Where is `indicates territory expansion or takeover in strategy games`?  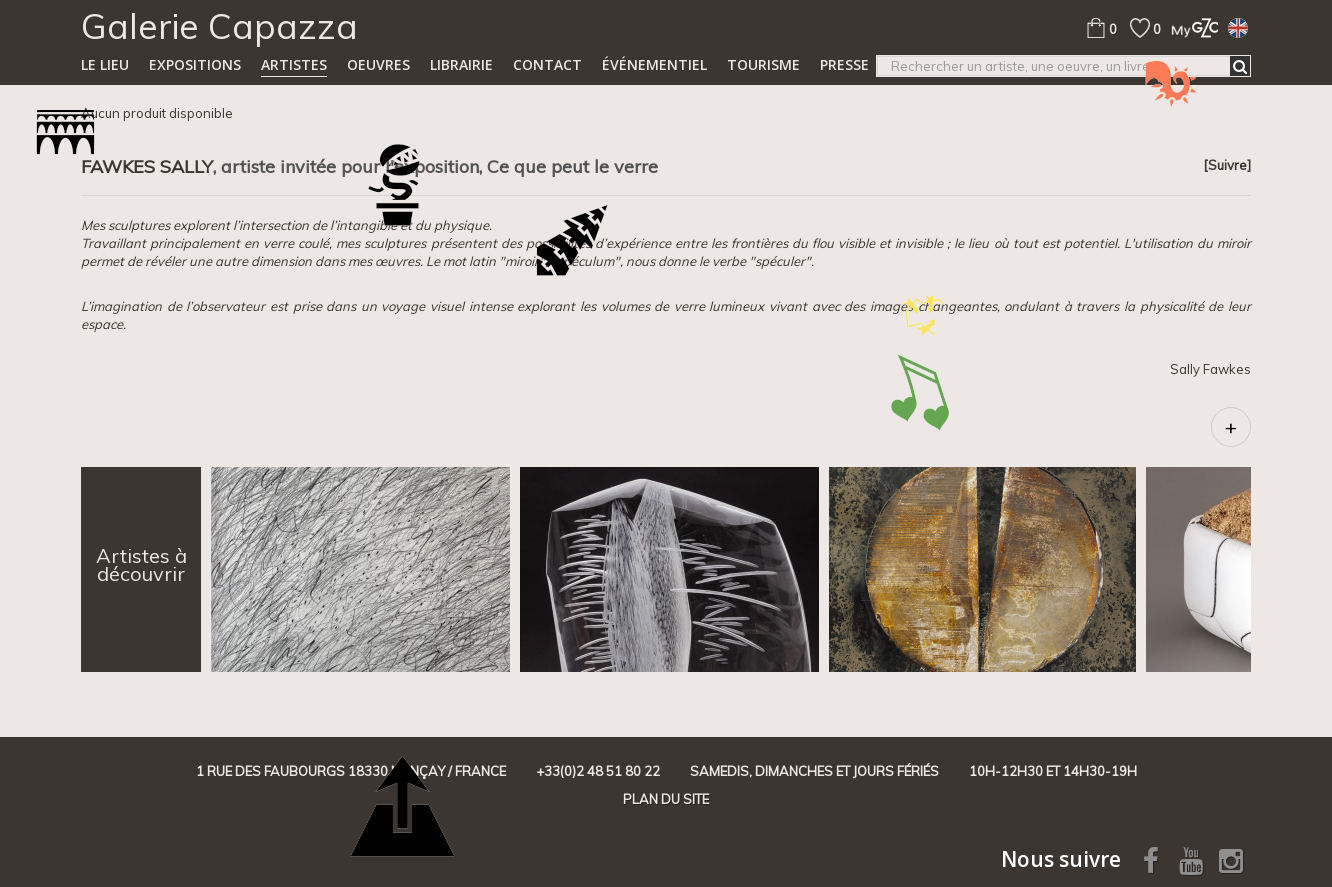
indicates territory expansion or takeover in strategy games is located at coordinates (923, 314).